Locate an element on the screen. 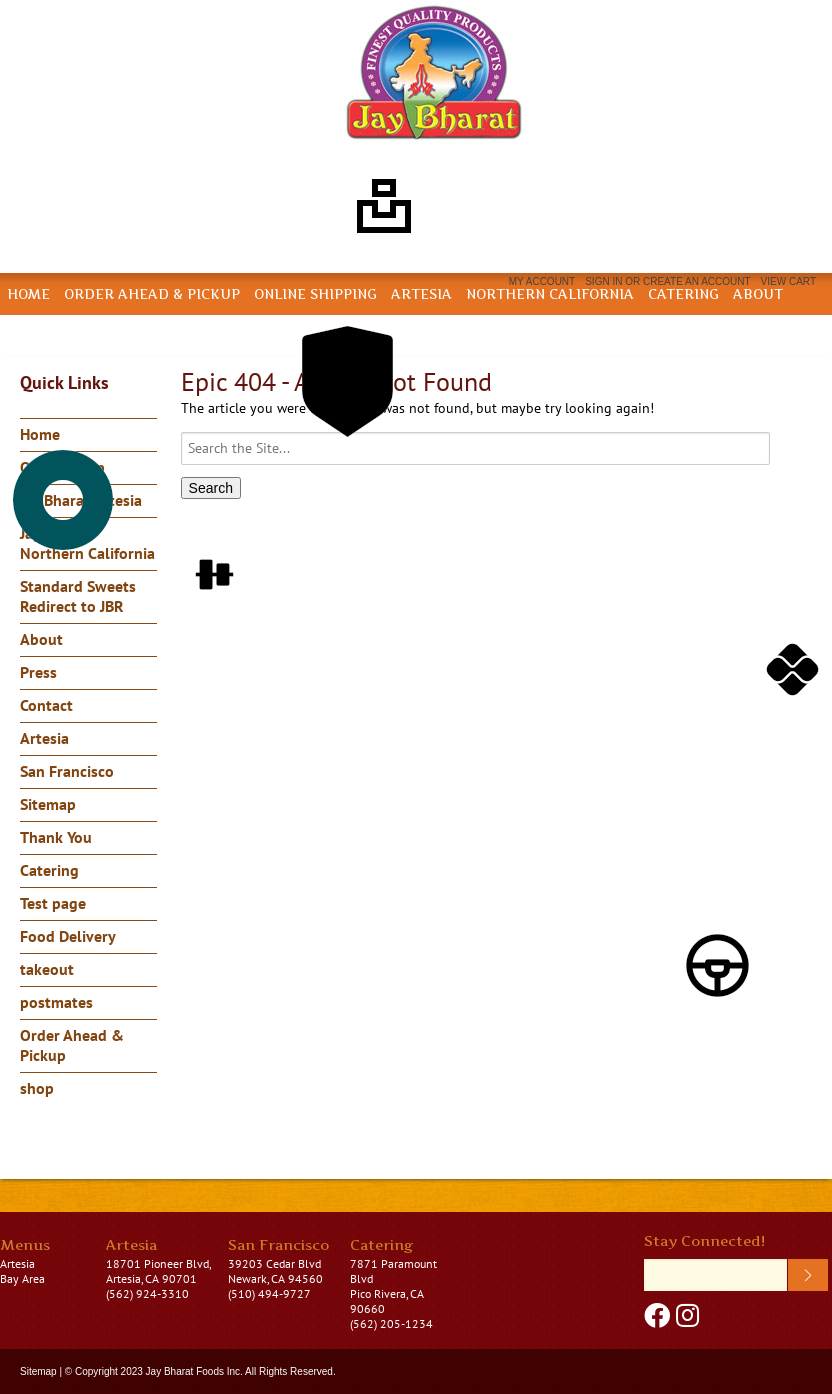  unsplash logo - access free stock photos is located at coordinates (384, 206).